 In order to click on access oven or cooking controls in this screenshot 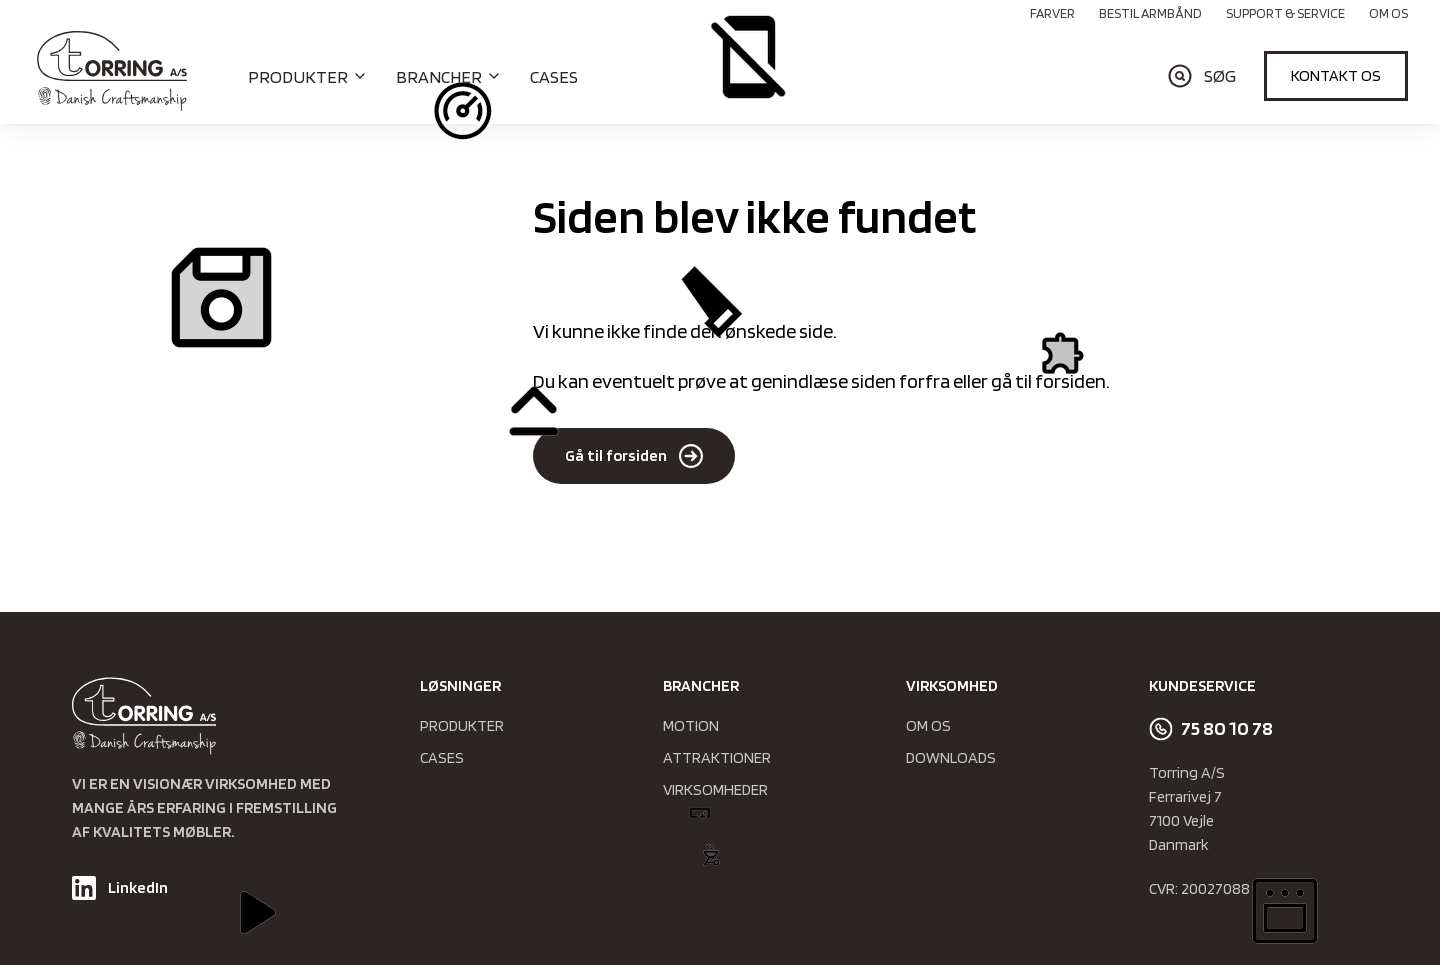, I will do `click(1285, 911)`.